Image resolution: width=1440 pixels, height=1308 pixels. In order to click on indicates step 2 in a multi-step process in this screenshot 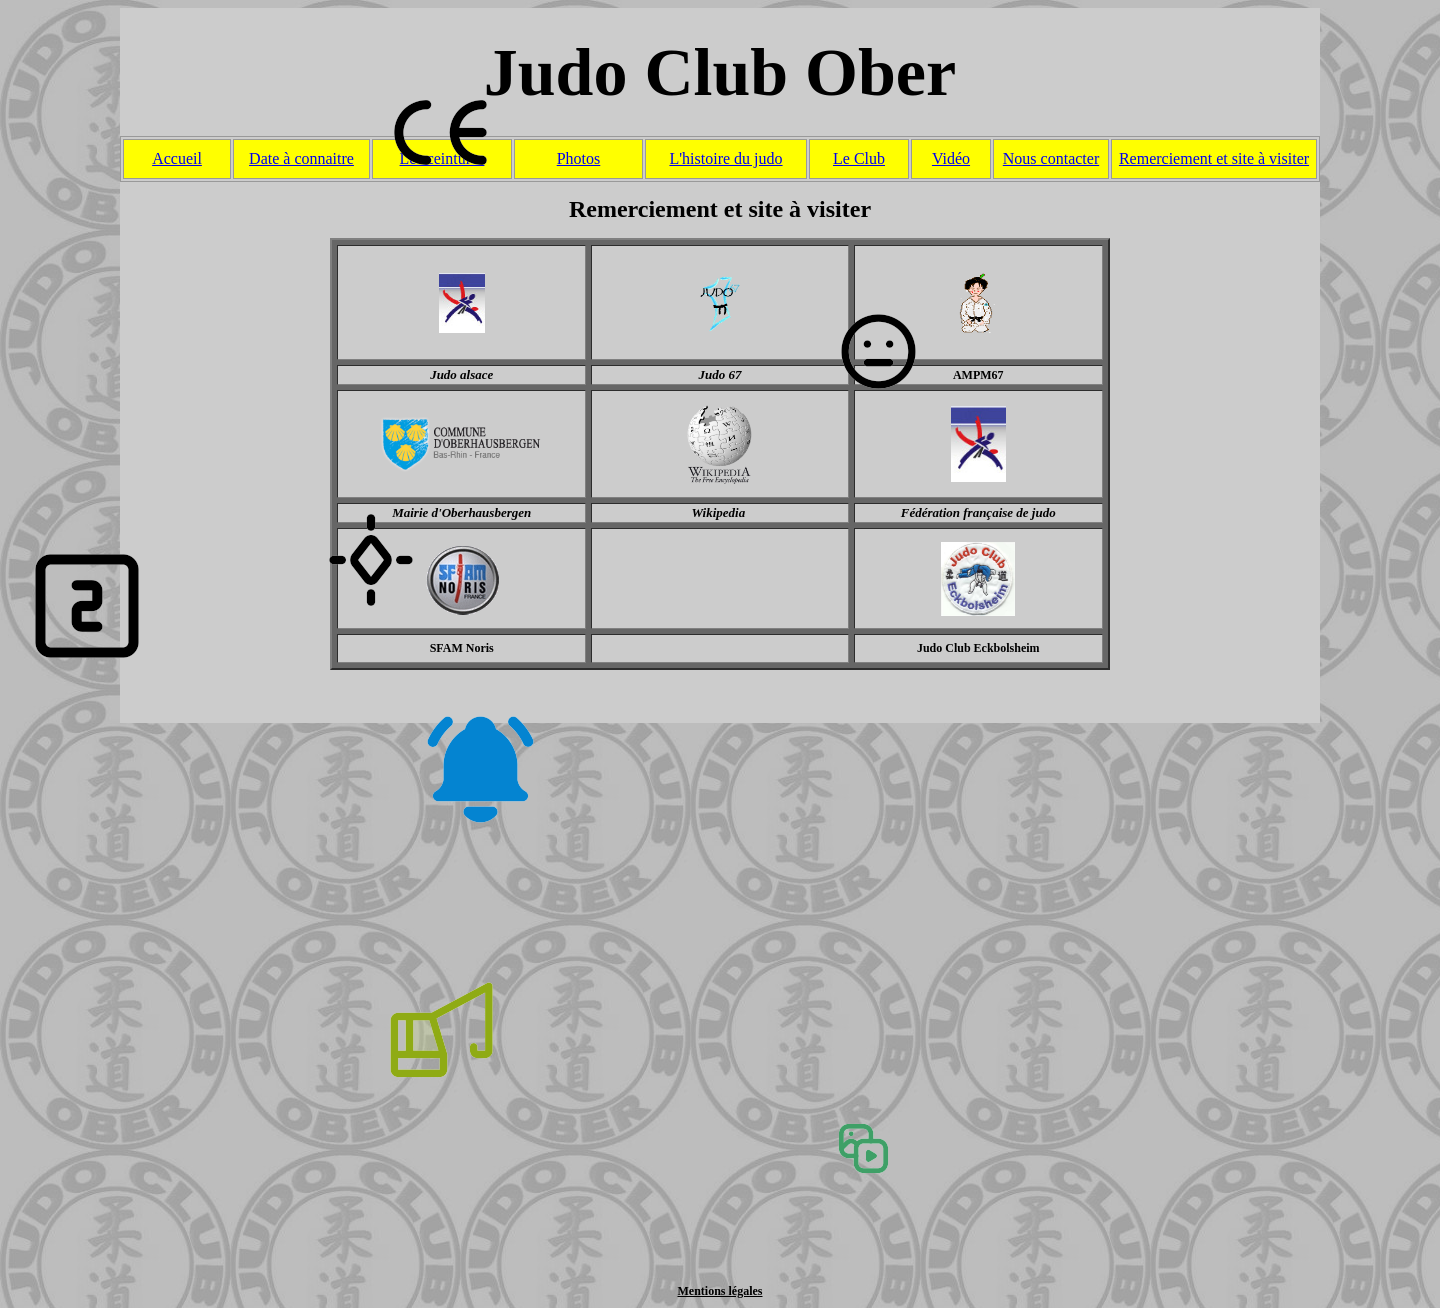, I will do `click(87, 606)`.